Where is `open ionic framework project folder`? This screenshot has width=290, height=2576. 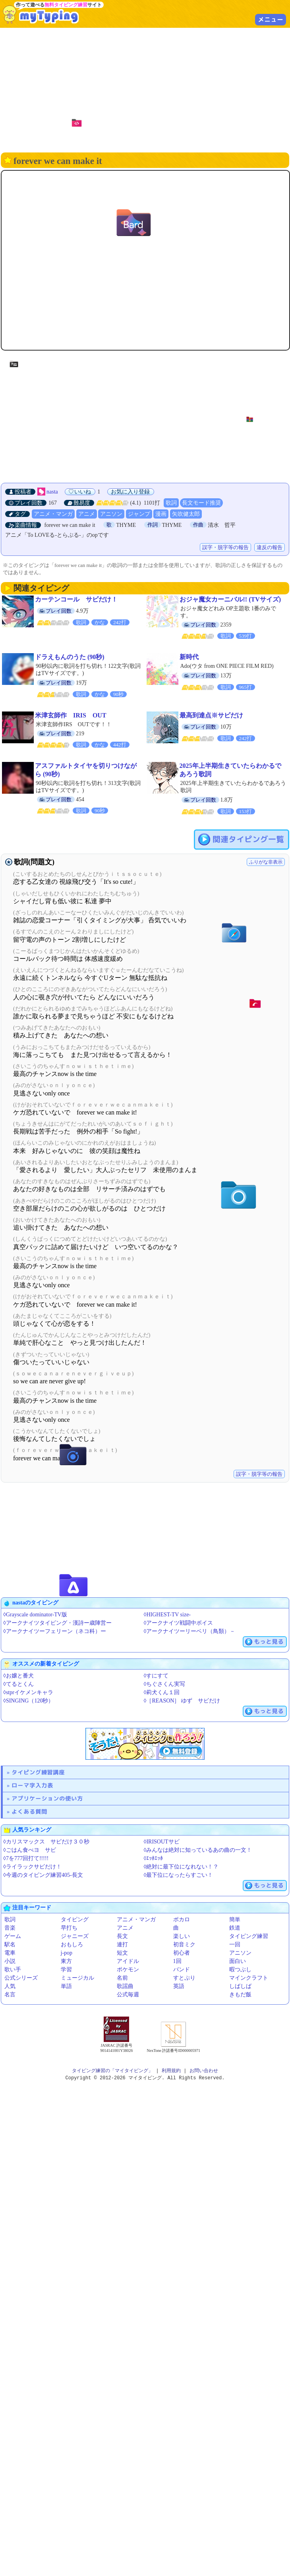 open ionic framework project folder is located at coordinates (73, 1455).